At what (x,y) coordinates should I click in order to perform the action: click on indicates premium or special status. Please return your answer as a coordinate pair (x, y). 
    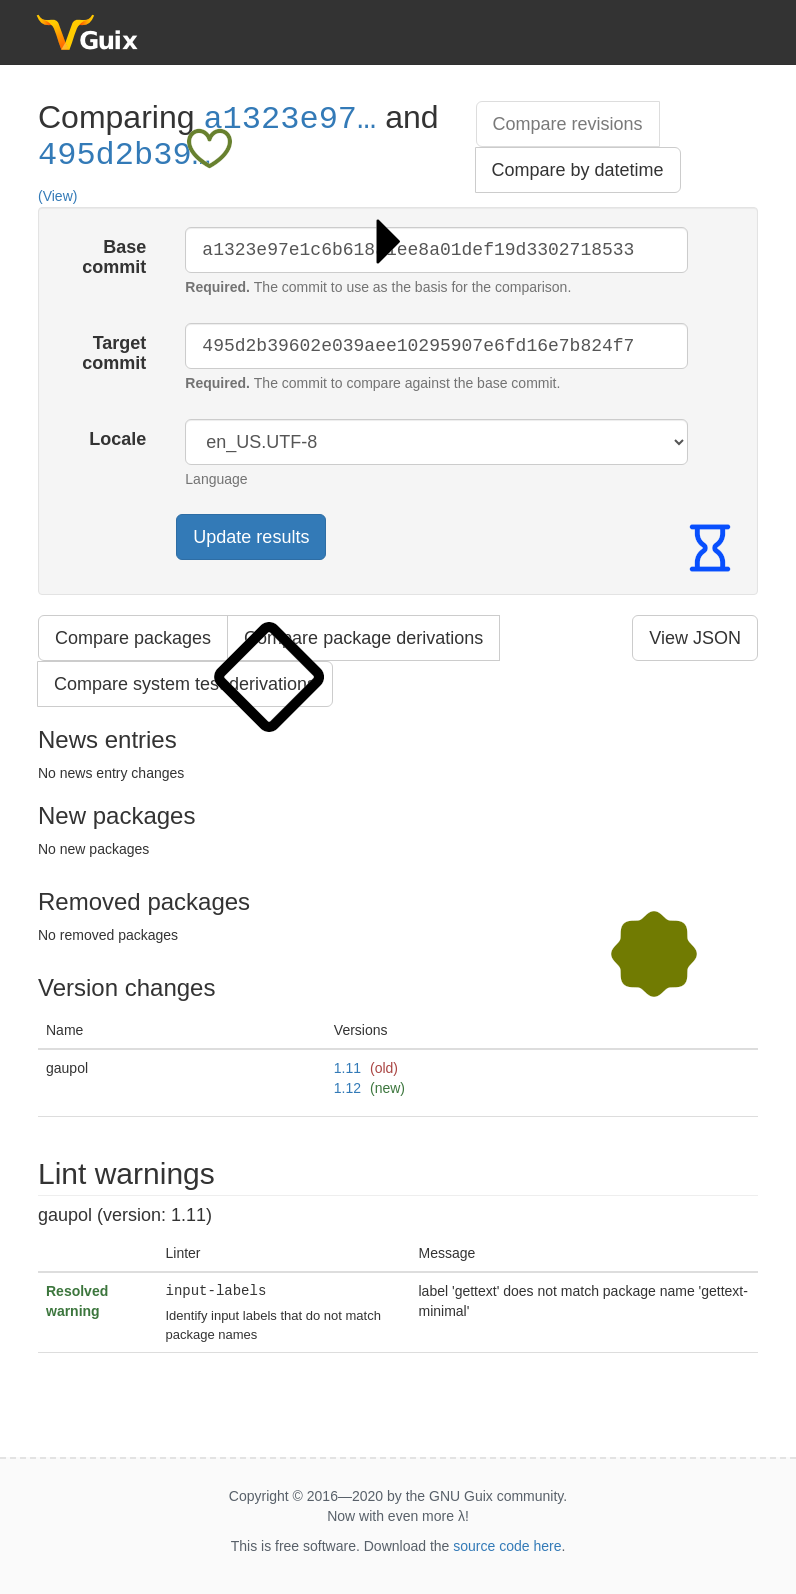
    Looking at the image, I should click on (269, 677).